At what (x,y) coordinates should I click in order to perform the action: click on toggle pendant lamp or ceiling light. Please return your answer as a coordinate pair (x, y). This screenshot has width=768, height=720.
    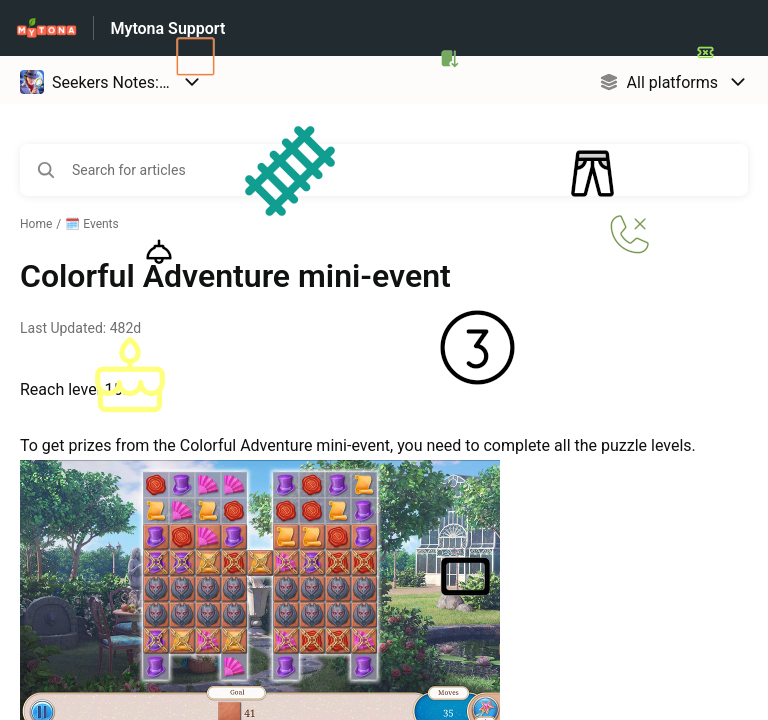
    Looking at the image, I should click on (159, 253).